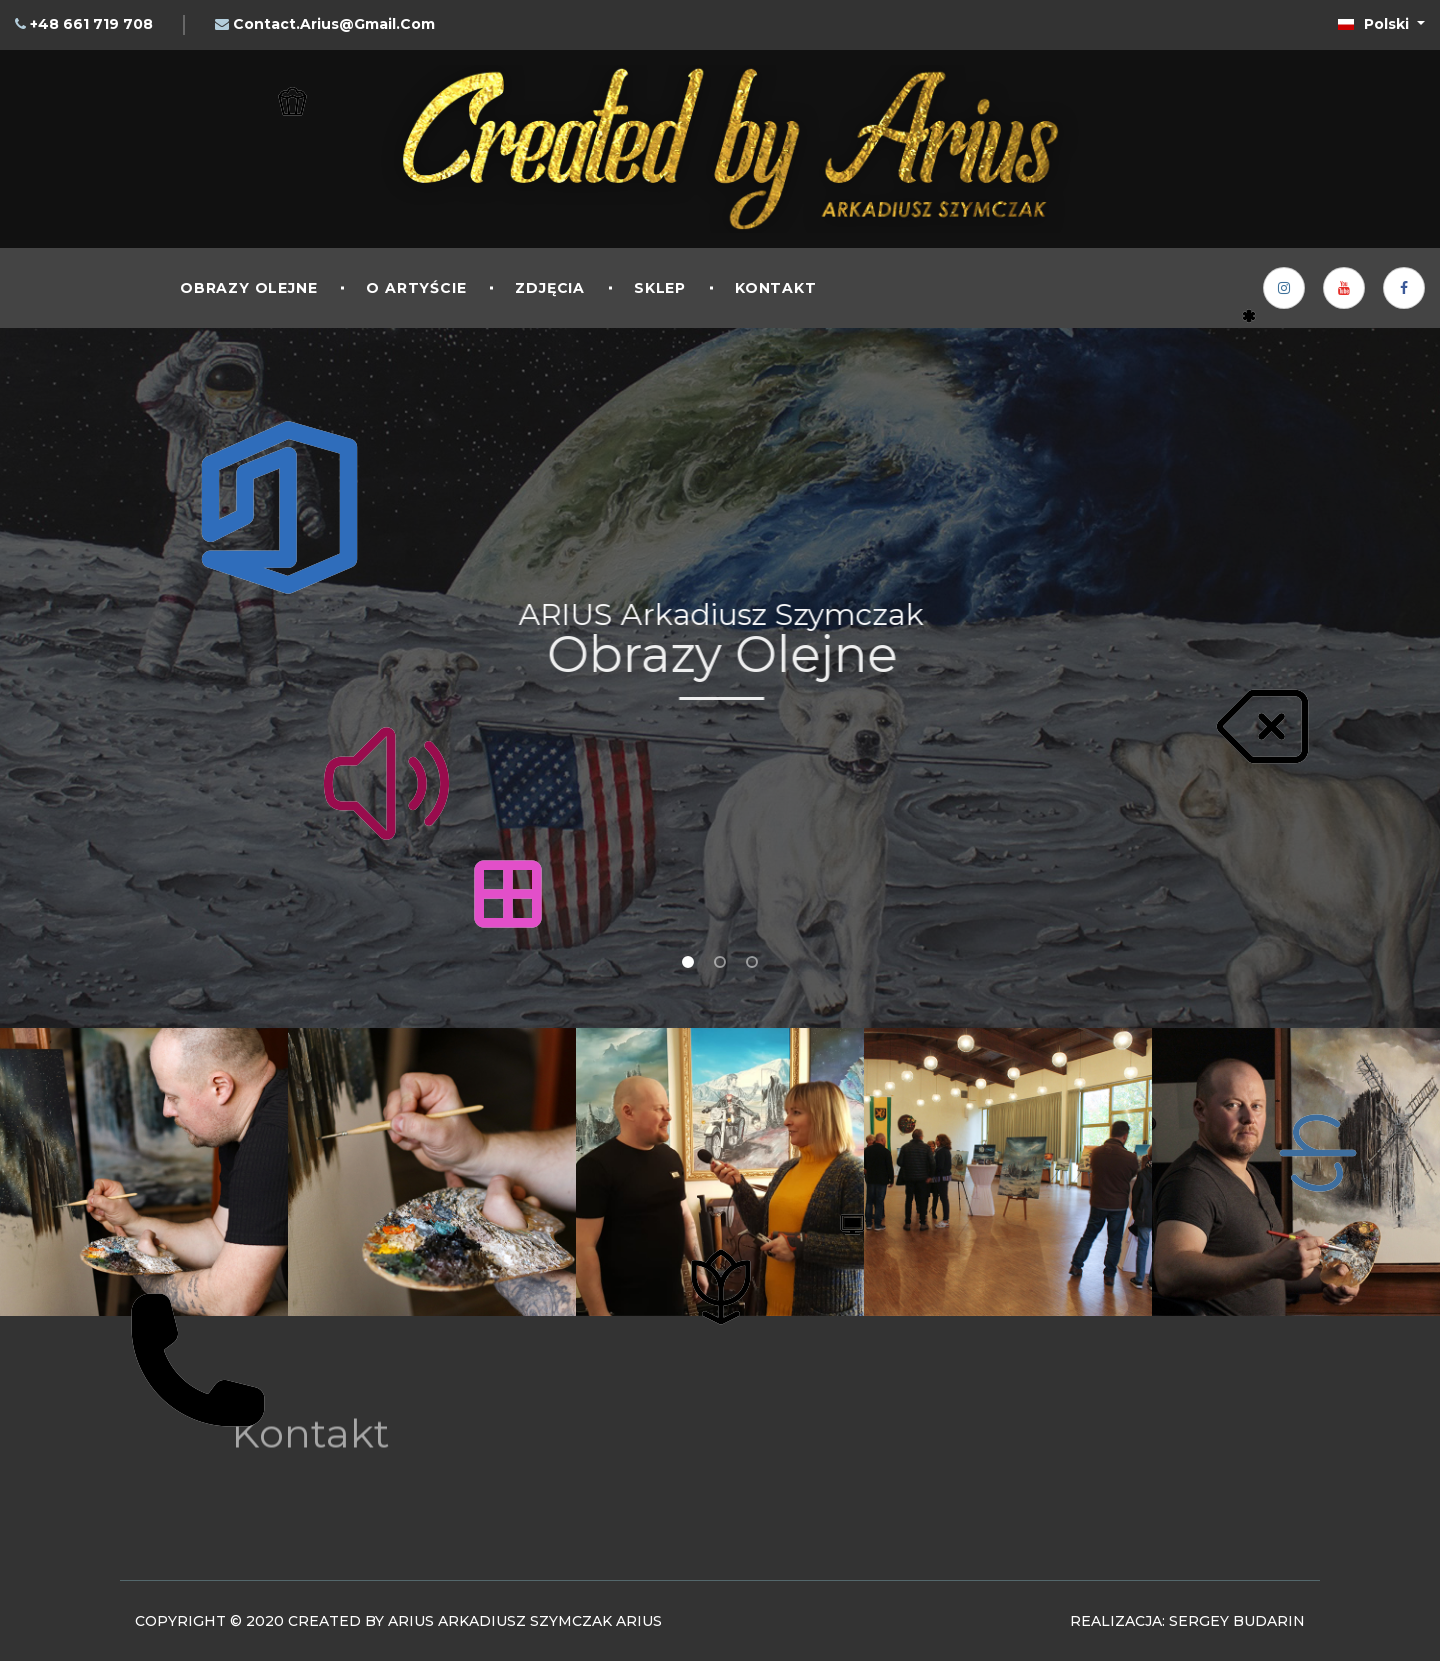 This screenshot has width=1440, height=1661. I want to click on make a phone call, so click(198, 1360).